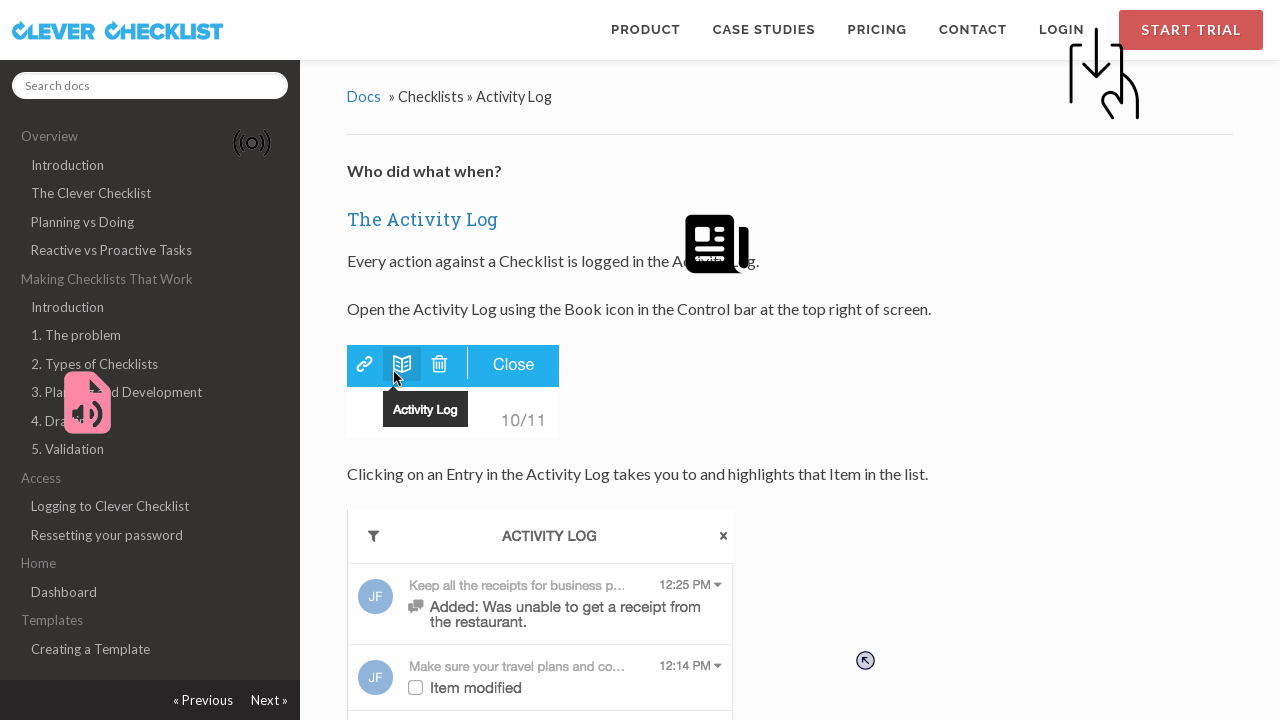 This screenshot has height=720, width=1280. Describe the element at coordinates (865, 660) in the screenshot. I see `navigate back to previous screen` at that location.